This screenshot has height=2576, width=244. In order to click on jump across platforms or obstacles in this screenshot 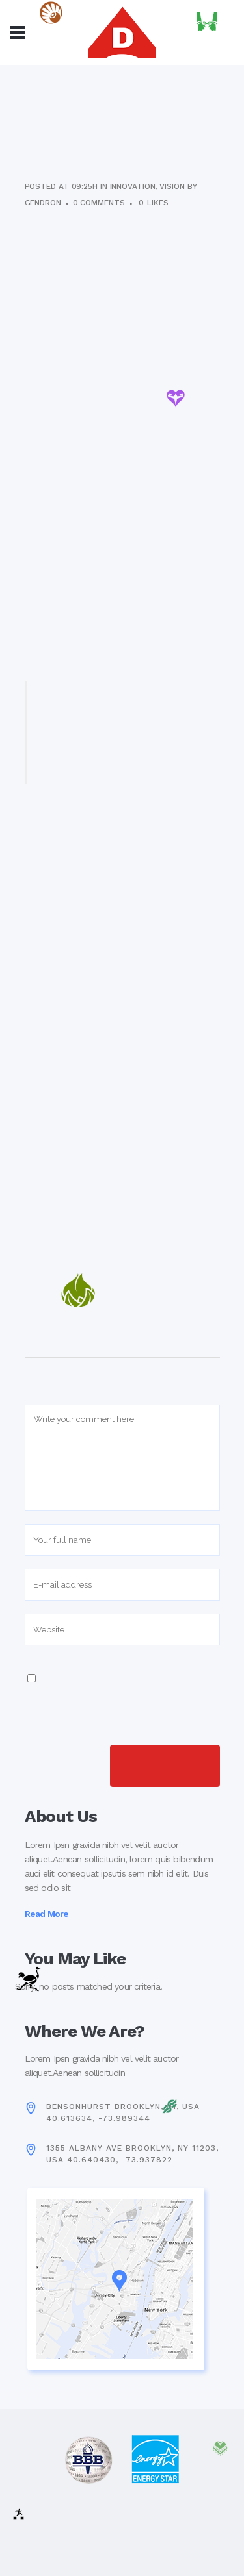, I will do `click(18, 2514)`.